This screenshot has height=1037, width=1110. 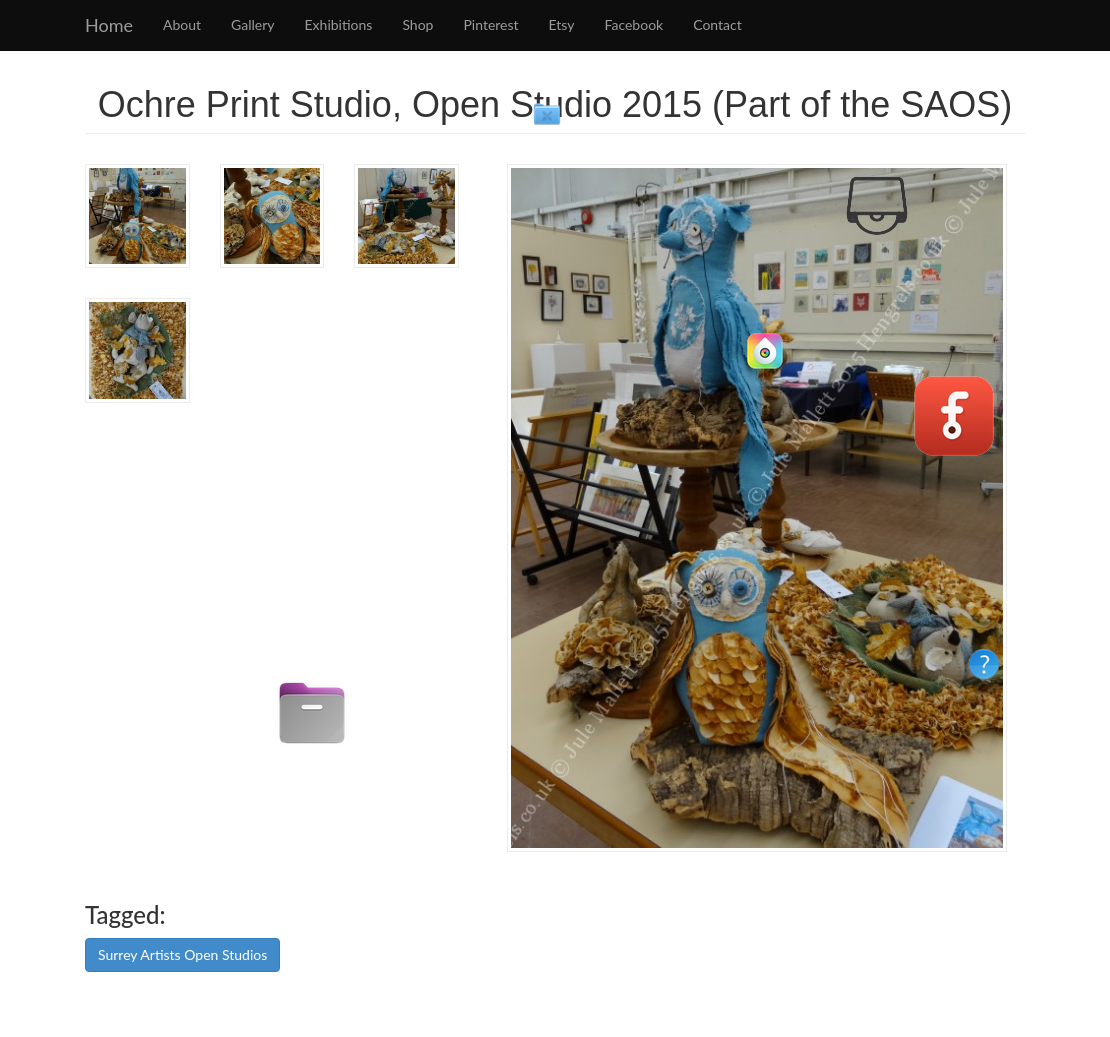 What do you see at coordinates (312, 713) in the screenshot?
I see `open the file manager application` at bounding box center [312, 713].